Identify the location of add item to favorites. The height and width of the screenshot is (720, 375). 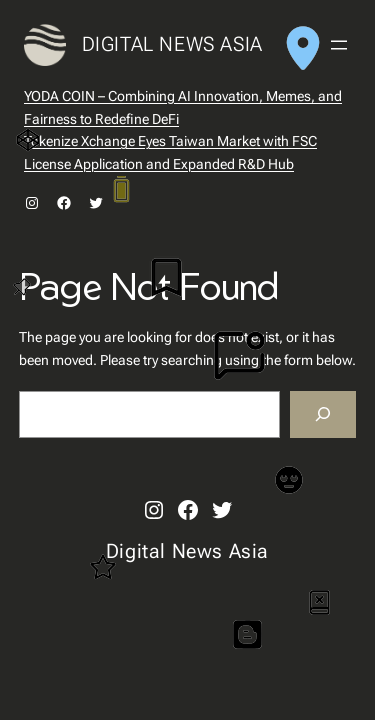
(103, 568).